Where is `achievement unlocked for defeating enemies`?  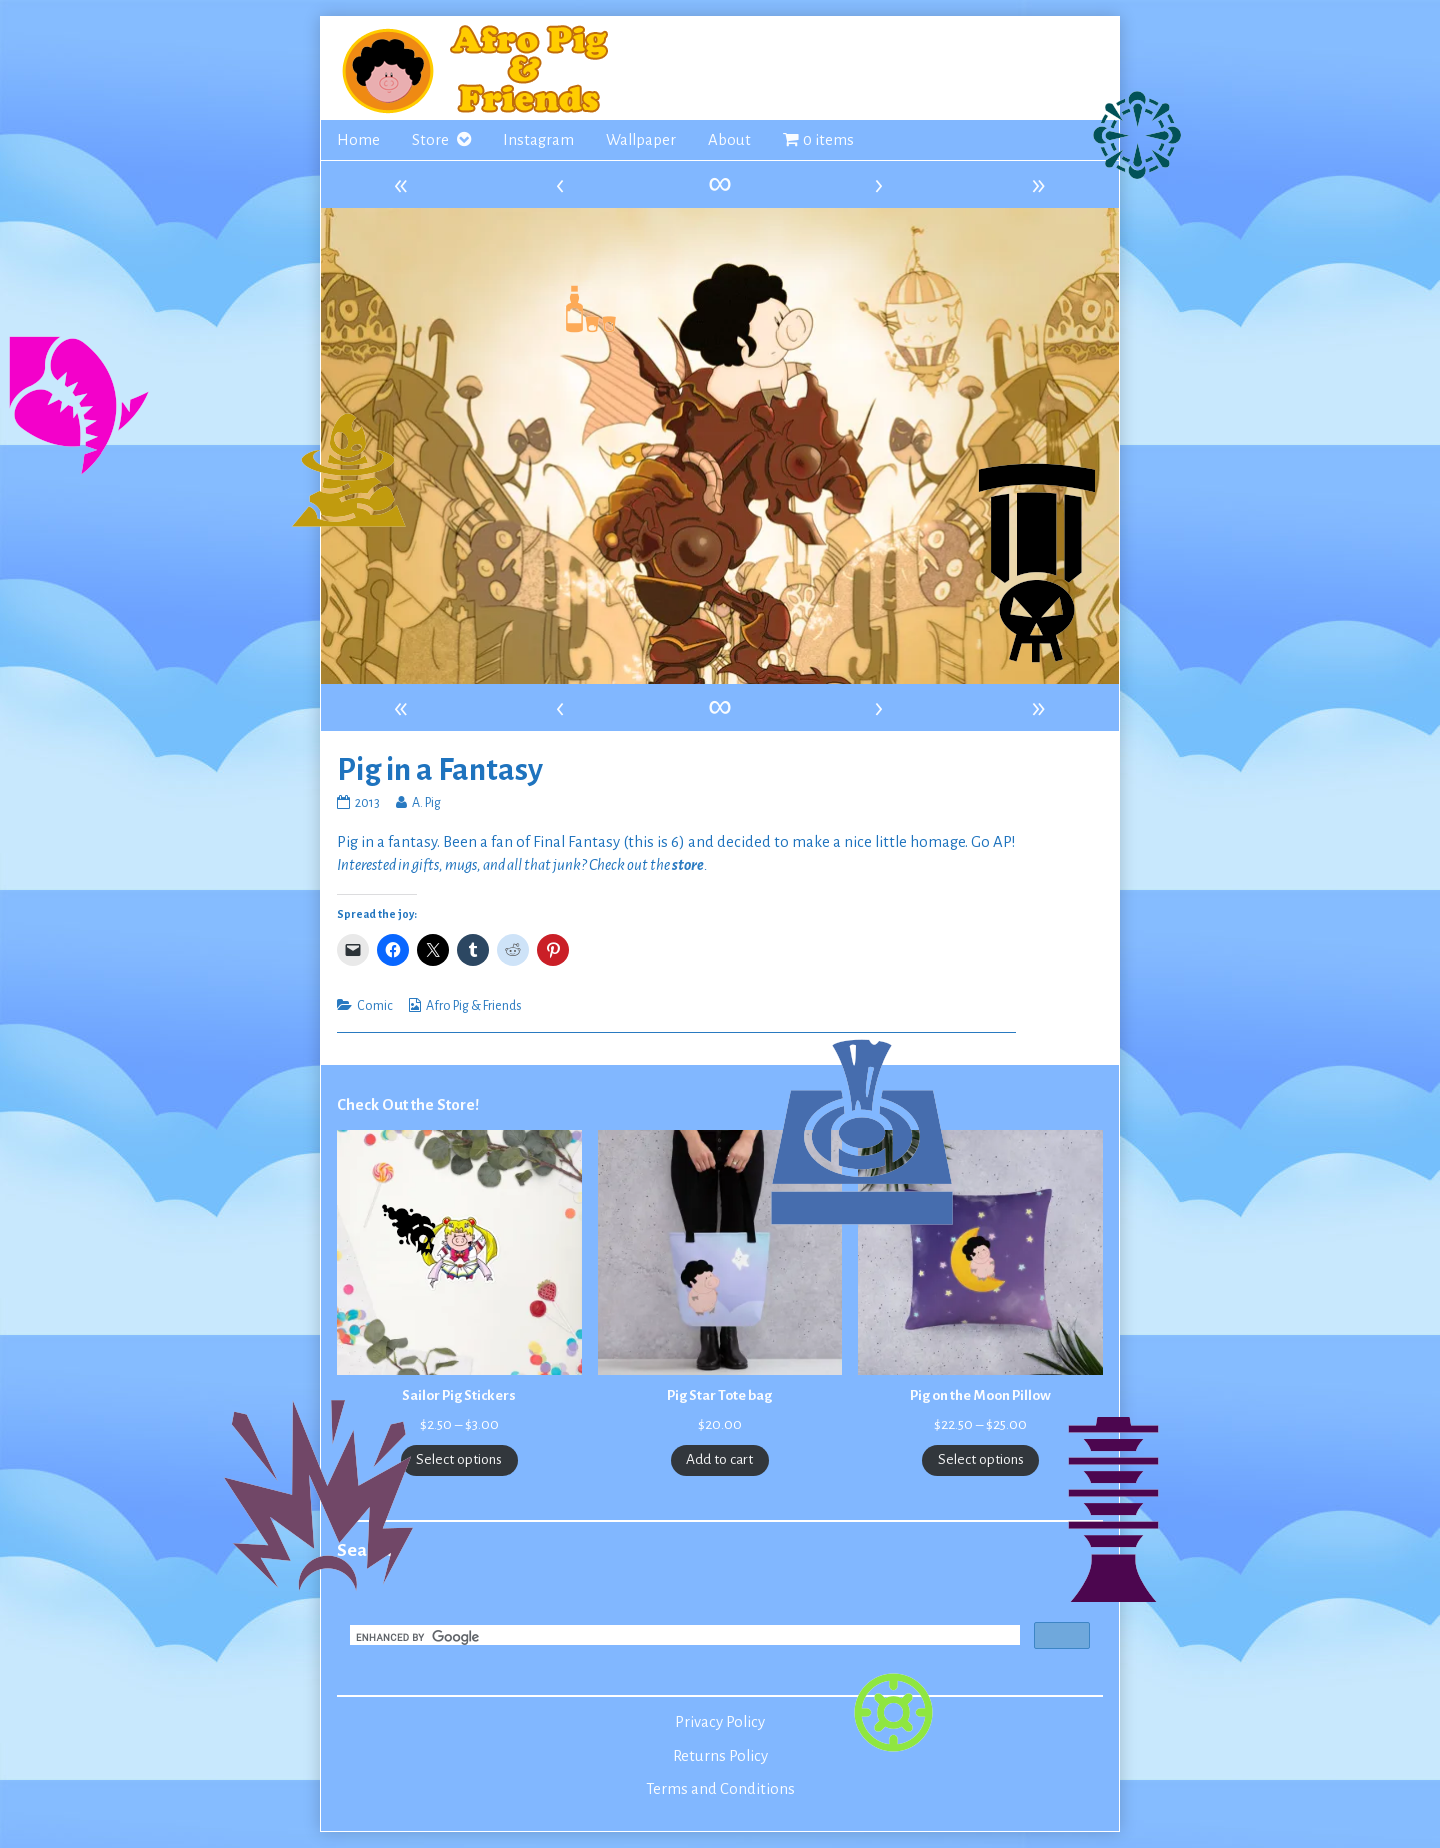 achievement unlocked for defeating enemies is located at coordinates (1037, 562).